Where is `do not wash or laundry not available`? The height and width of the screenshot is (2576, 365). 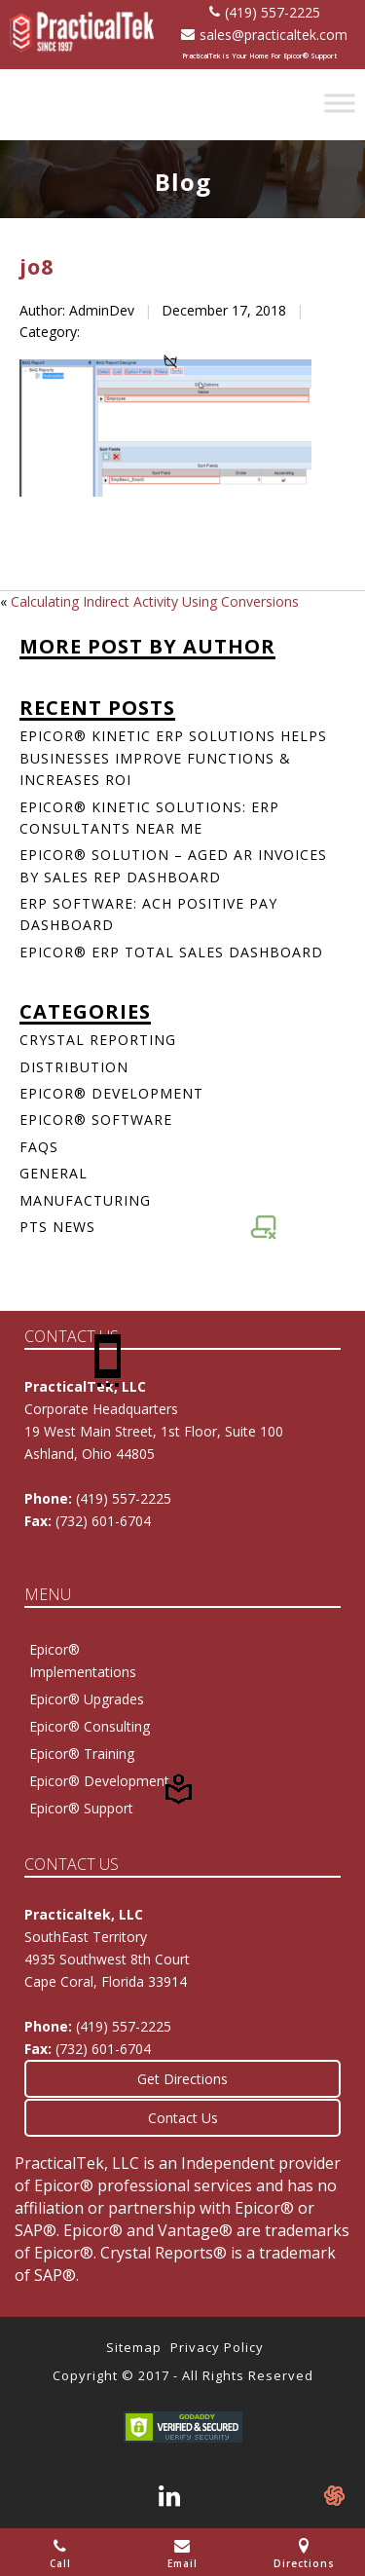
do not wash or laundry not available is located at coordinates (170, 361).